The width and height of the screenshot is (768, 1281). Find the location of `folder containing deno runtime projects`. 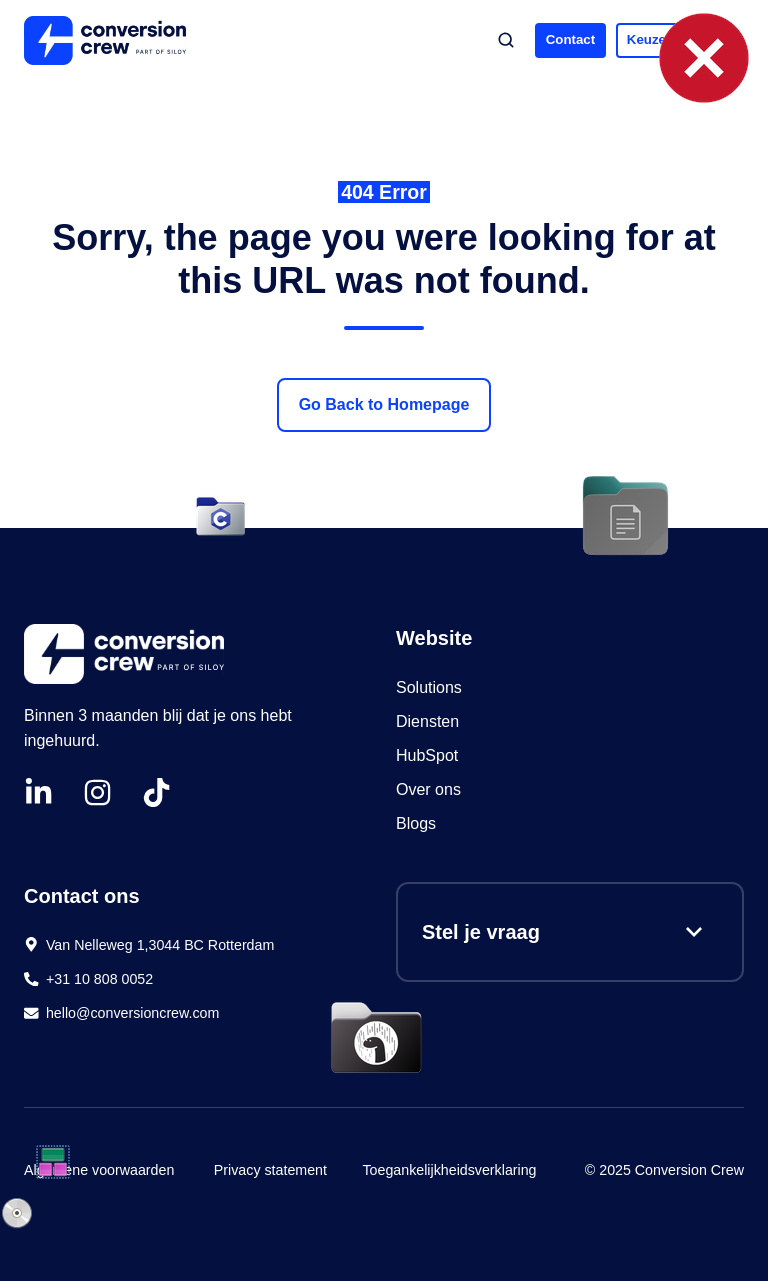

folder containing deno runtime projects is located at coordinates (376, 1040).